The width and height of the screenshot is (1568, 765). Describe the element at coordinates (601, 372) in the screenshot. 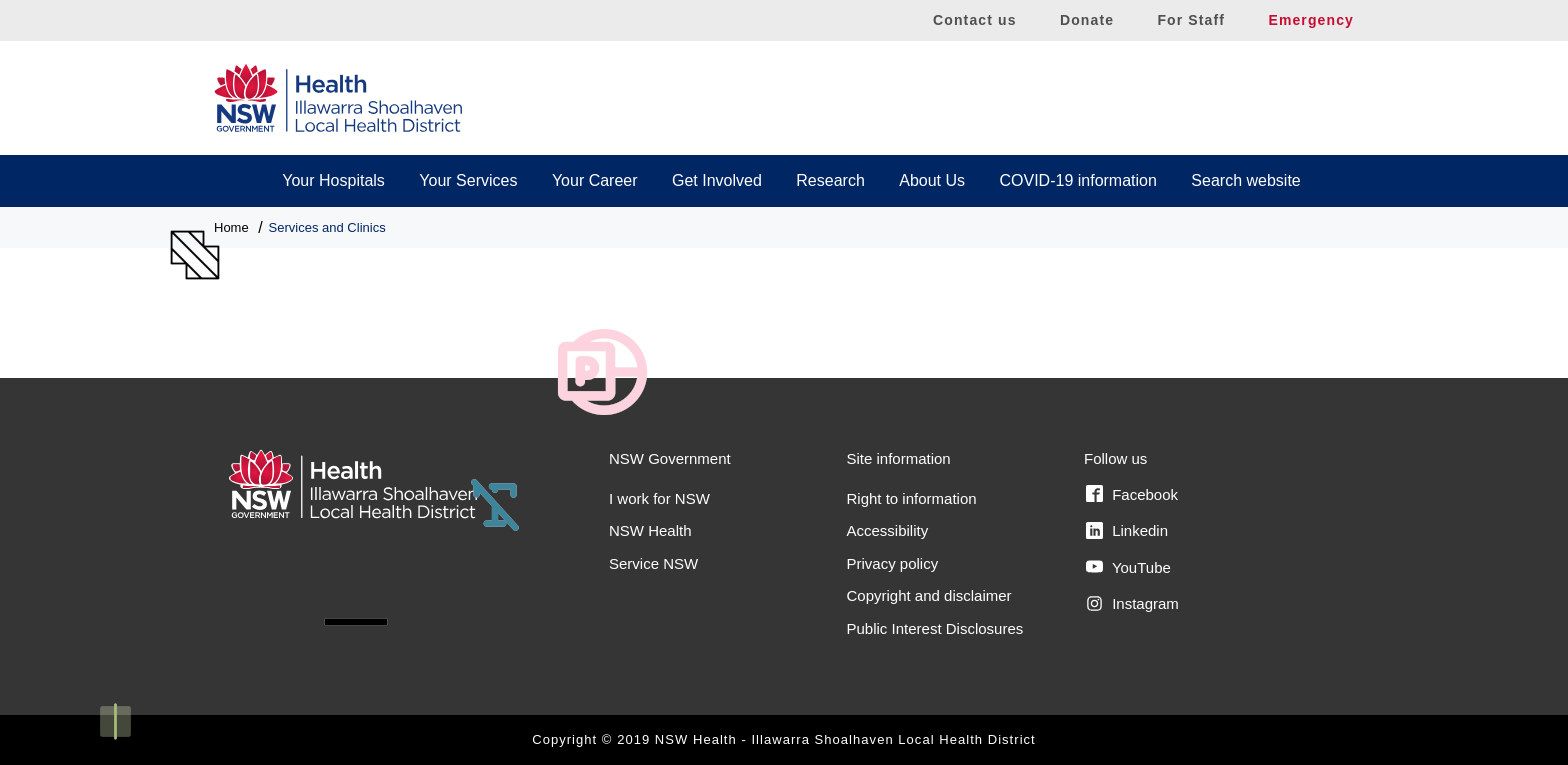

I see `open Microsoft PowerPoint` at that location.